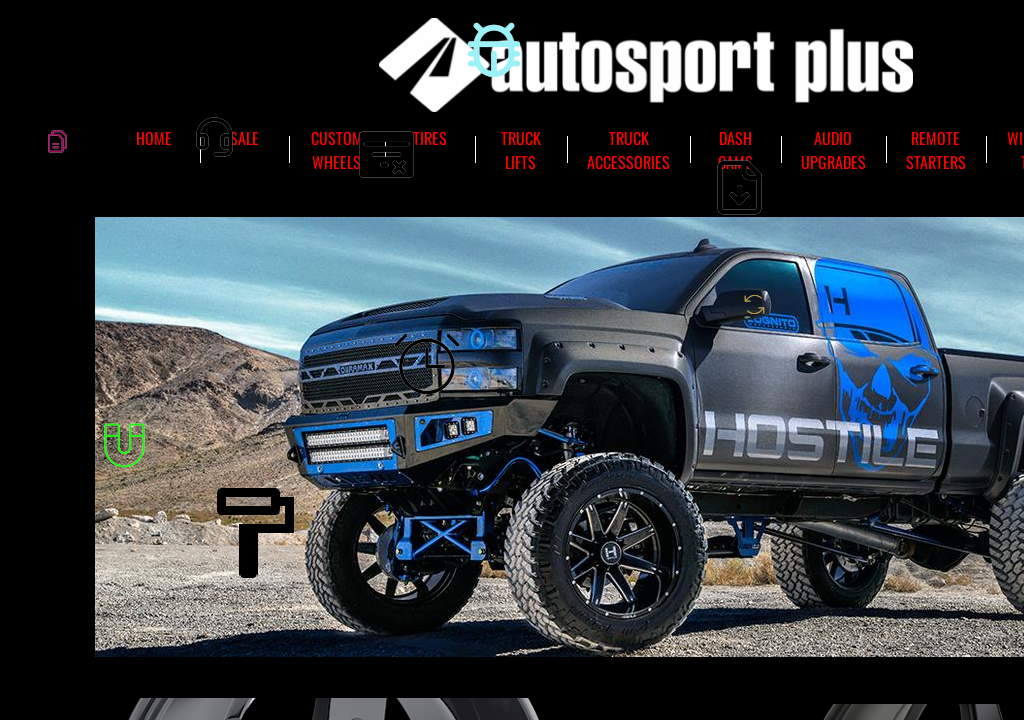  I want to click on report a bug or issue, so click(494, 49).